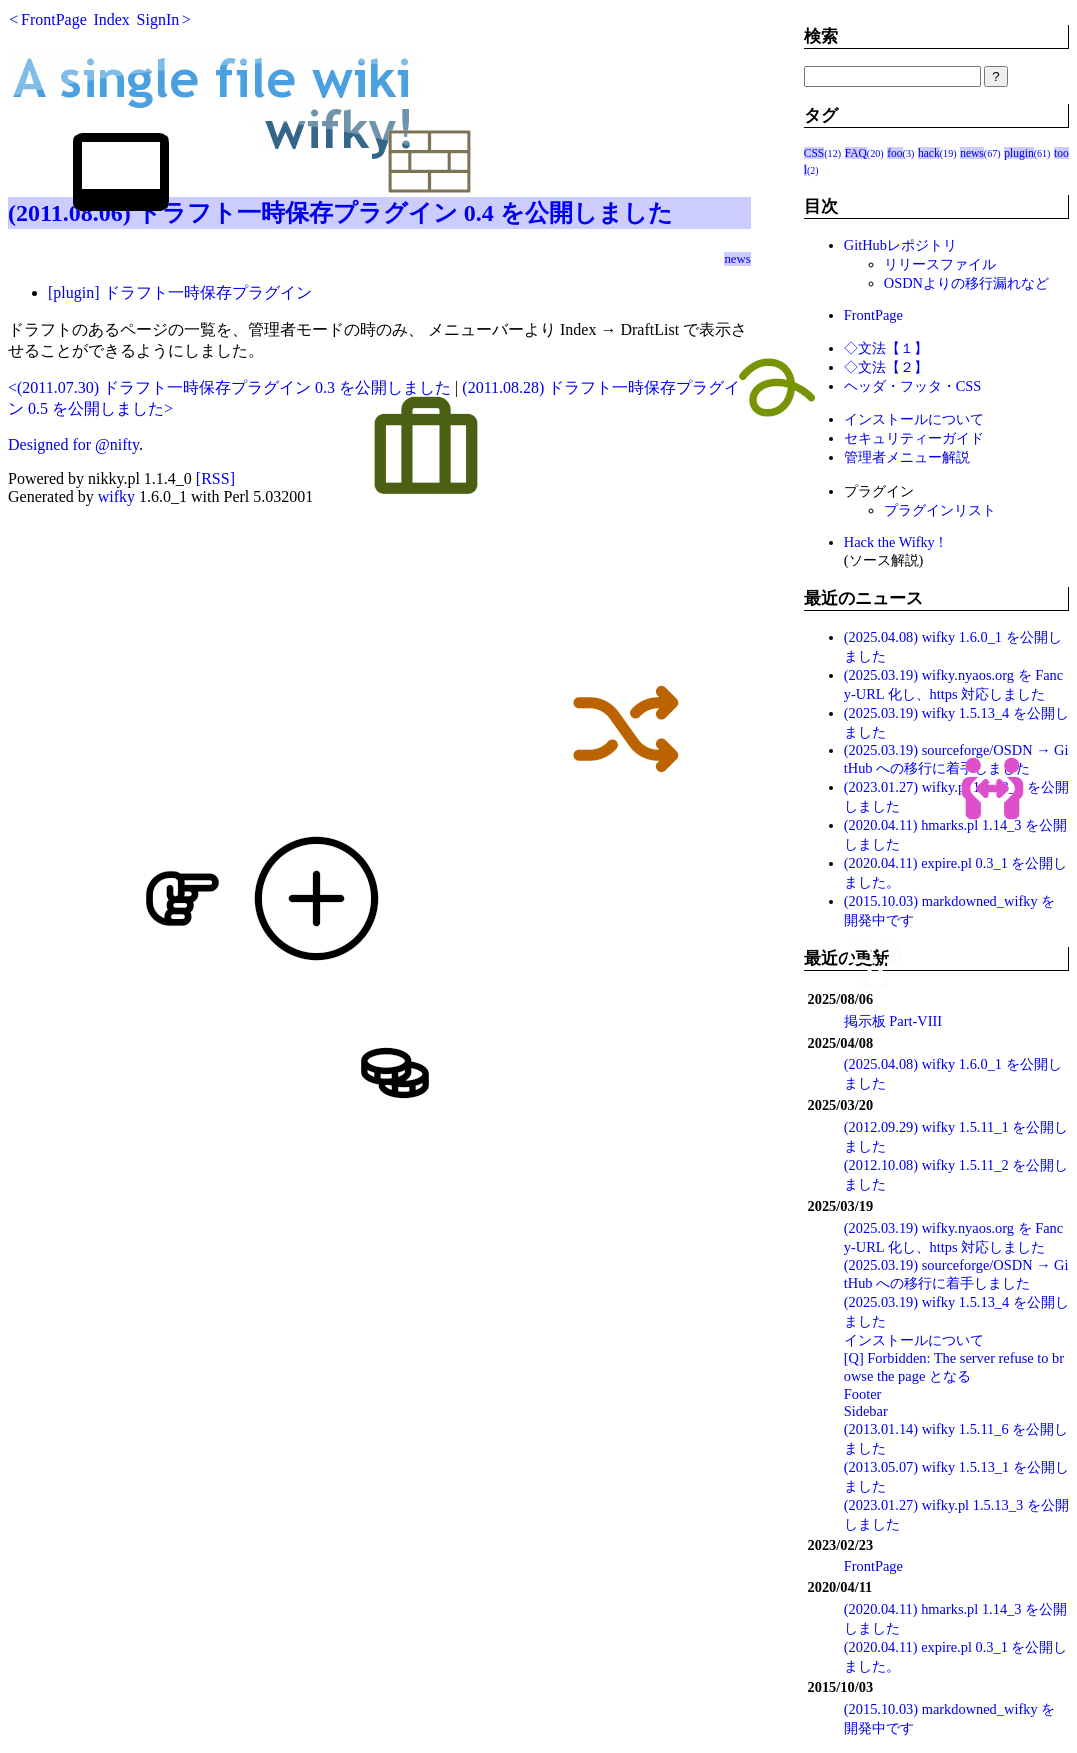 Image resolution: width=1077 pixels, height=1753 pixels. What do you see at coordinates (774, 387) in the screenshot?
I see `freehand drawing or sketch tool` at bounding box center [774, 387].